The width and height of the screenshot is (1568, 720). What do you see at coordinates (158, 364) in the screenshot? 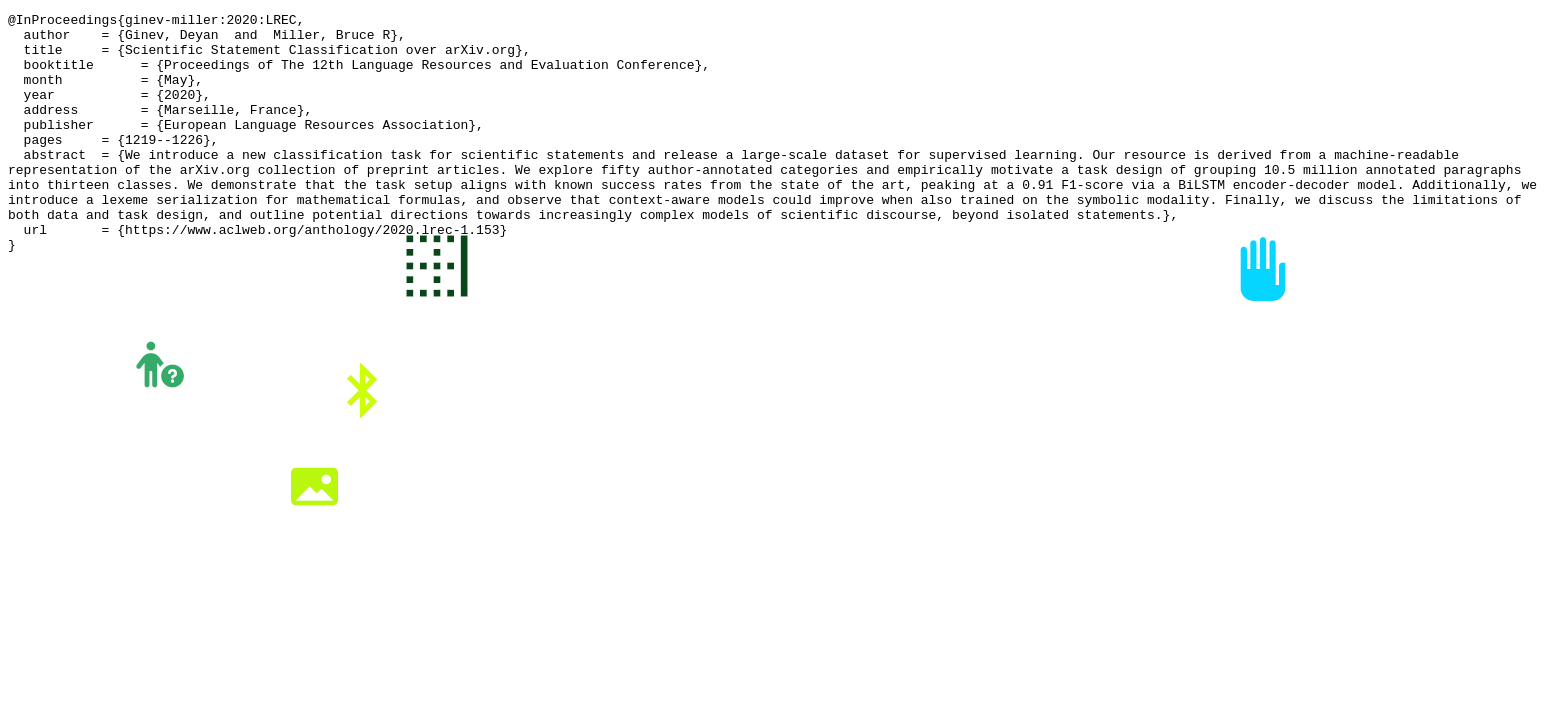
I see `access help or support about user accounts` at bounding box center [158, 364].